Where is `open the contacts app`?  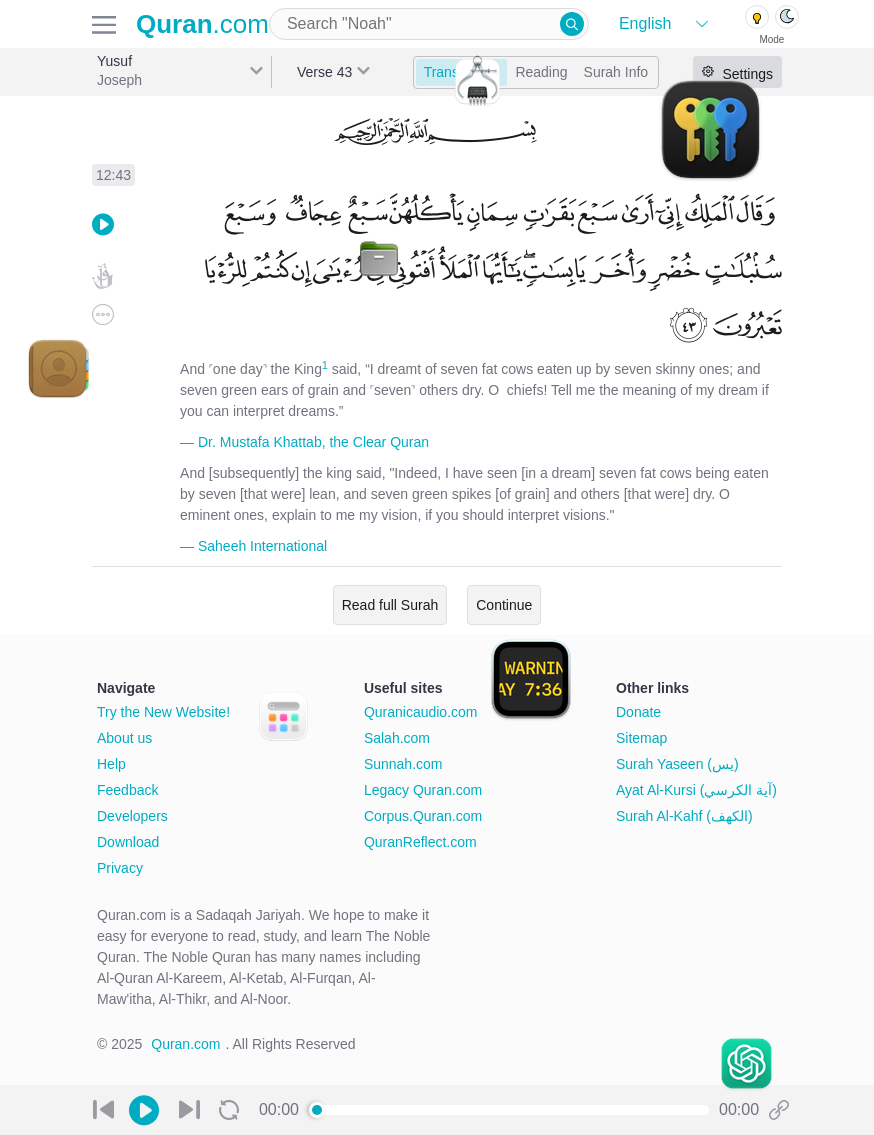
open the contacts app is located at coordinates (57, 368).